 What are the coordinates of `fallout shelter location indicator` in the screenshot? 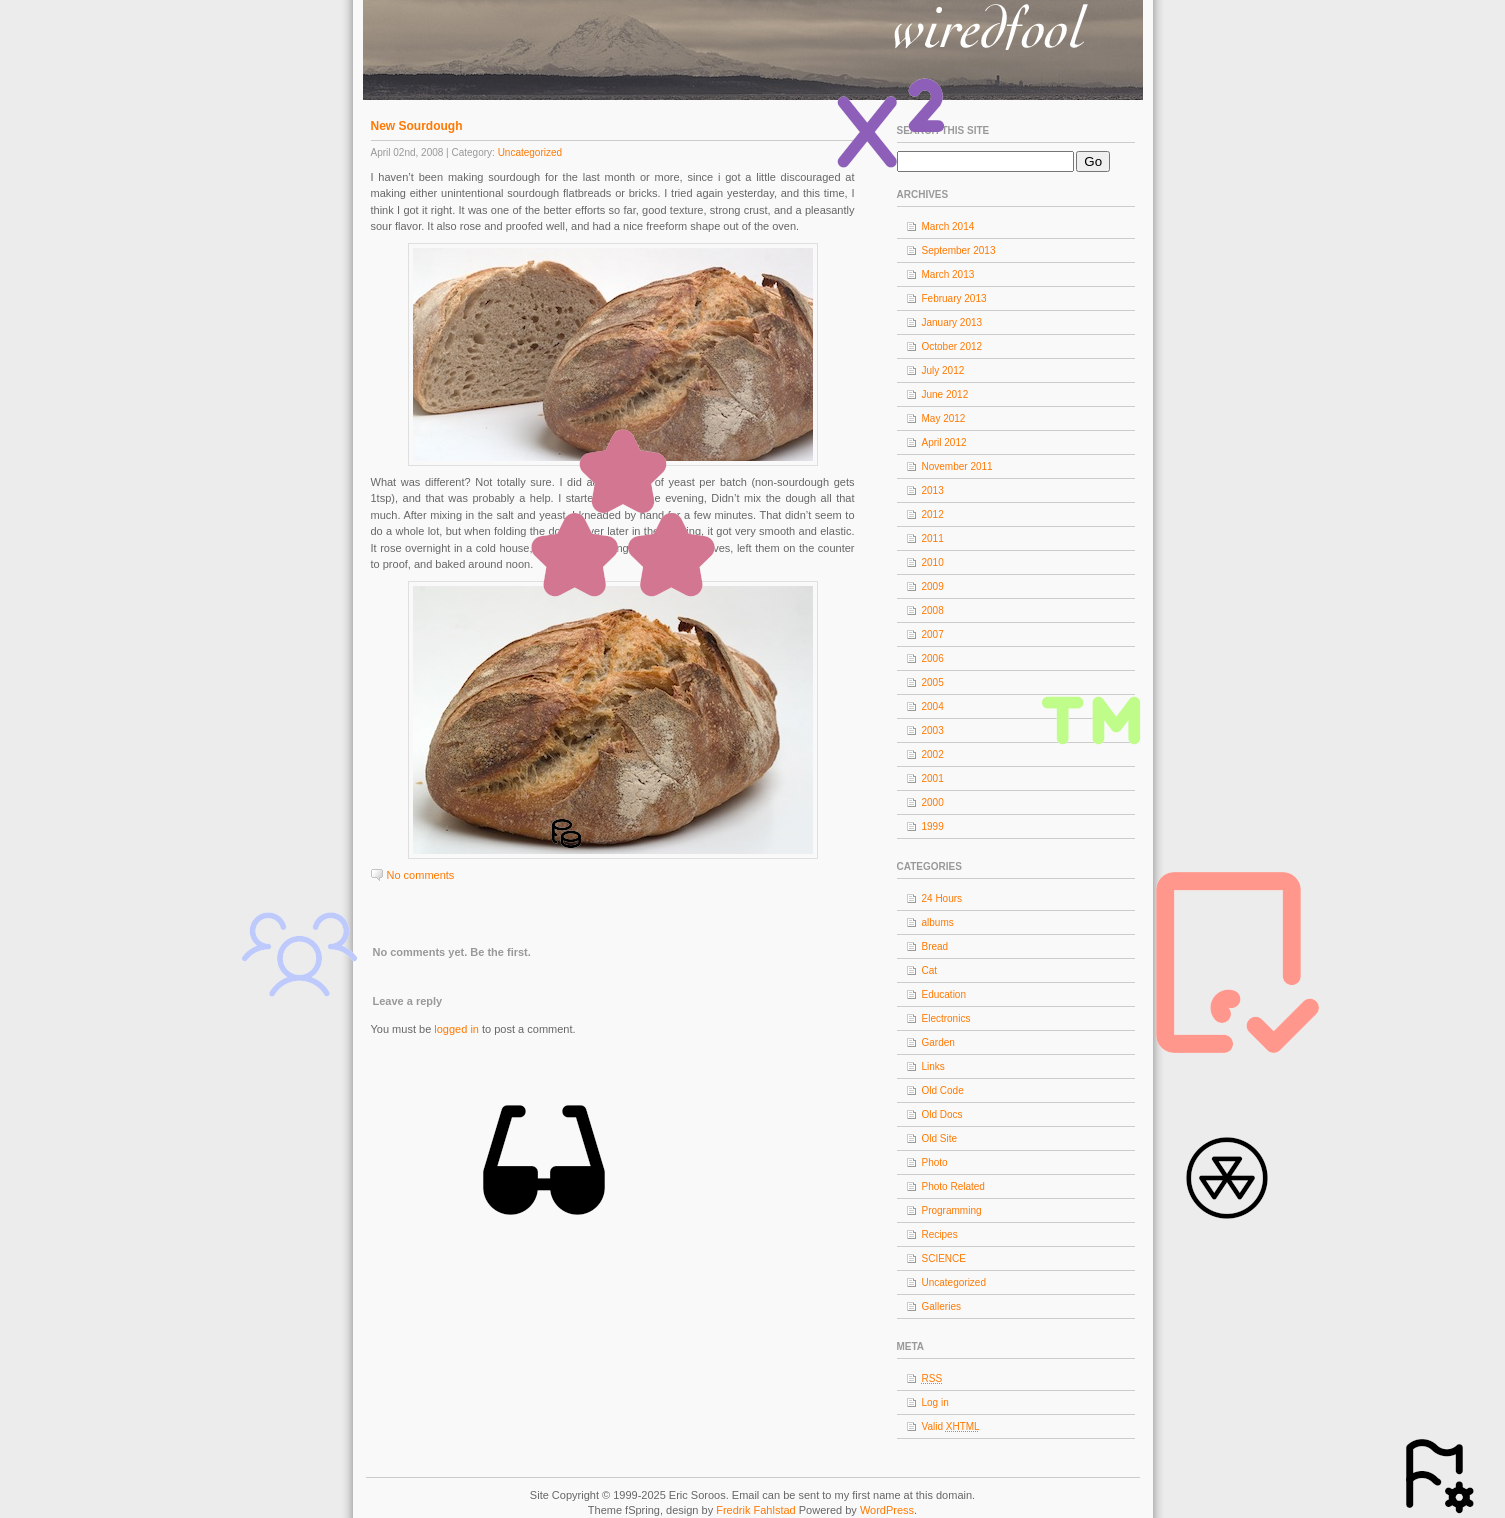 It's located at (1227, 1178).